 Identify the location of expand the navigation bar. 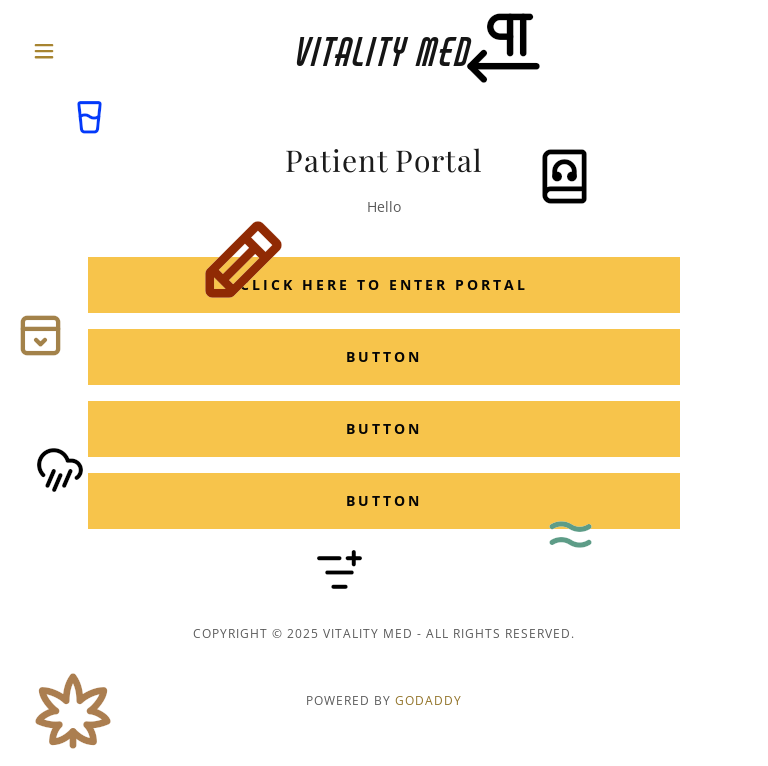
(40, 335).